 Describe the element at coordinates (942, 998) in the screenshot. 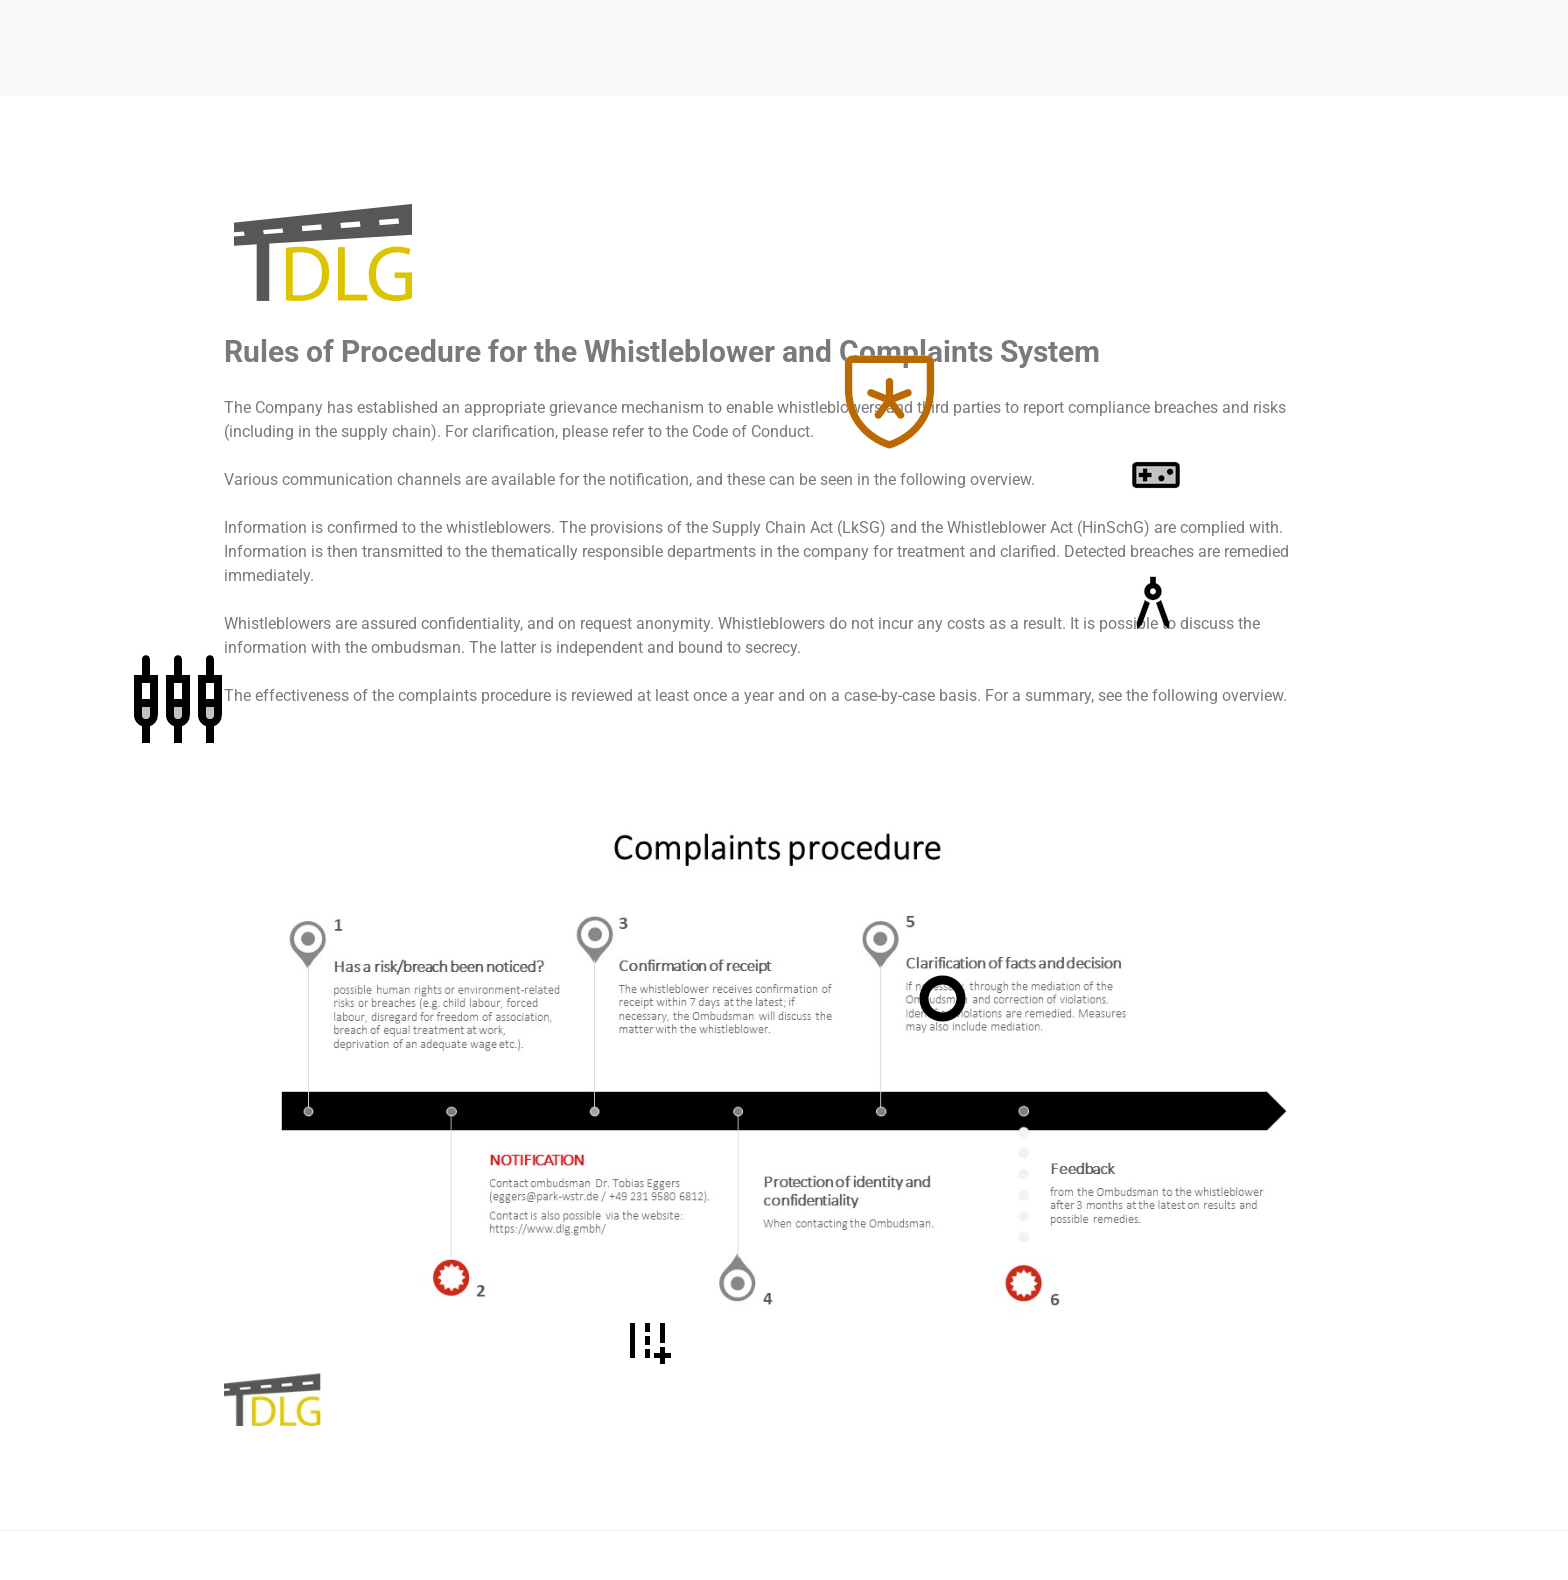

I see `indicates an unselected or inactive radio button option` at that location.